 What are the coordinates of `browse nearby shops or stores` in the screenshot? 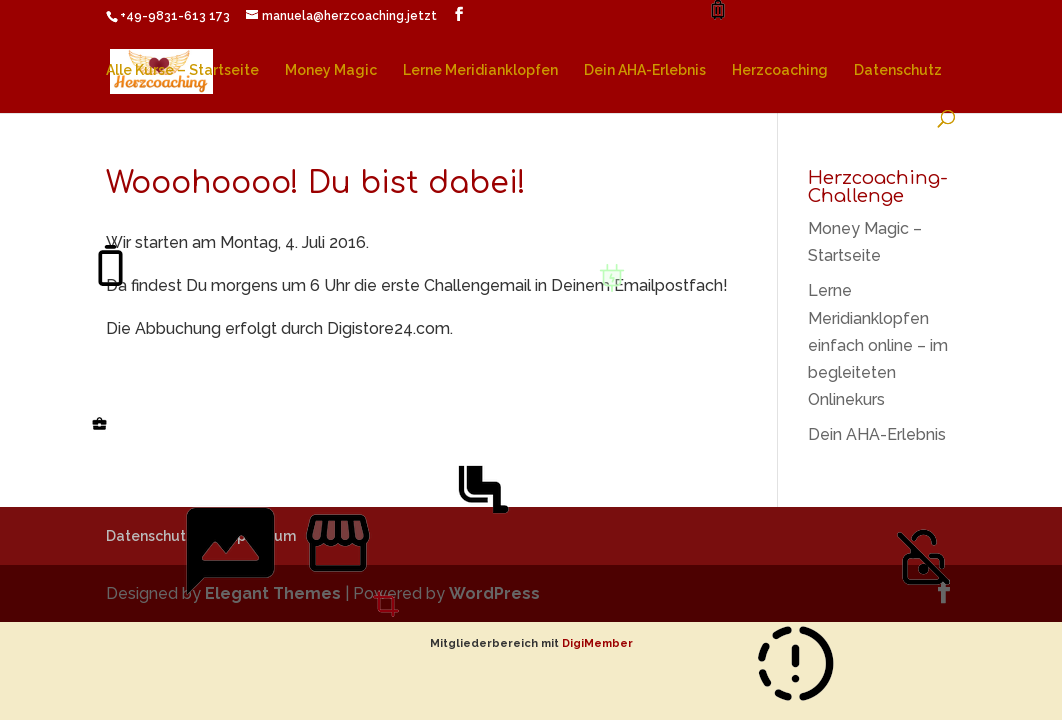 It's located at (338, 543).